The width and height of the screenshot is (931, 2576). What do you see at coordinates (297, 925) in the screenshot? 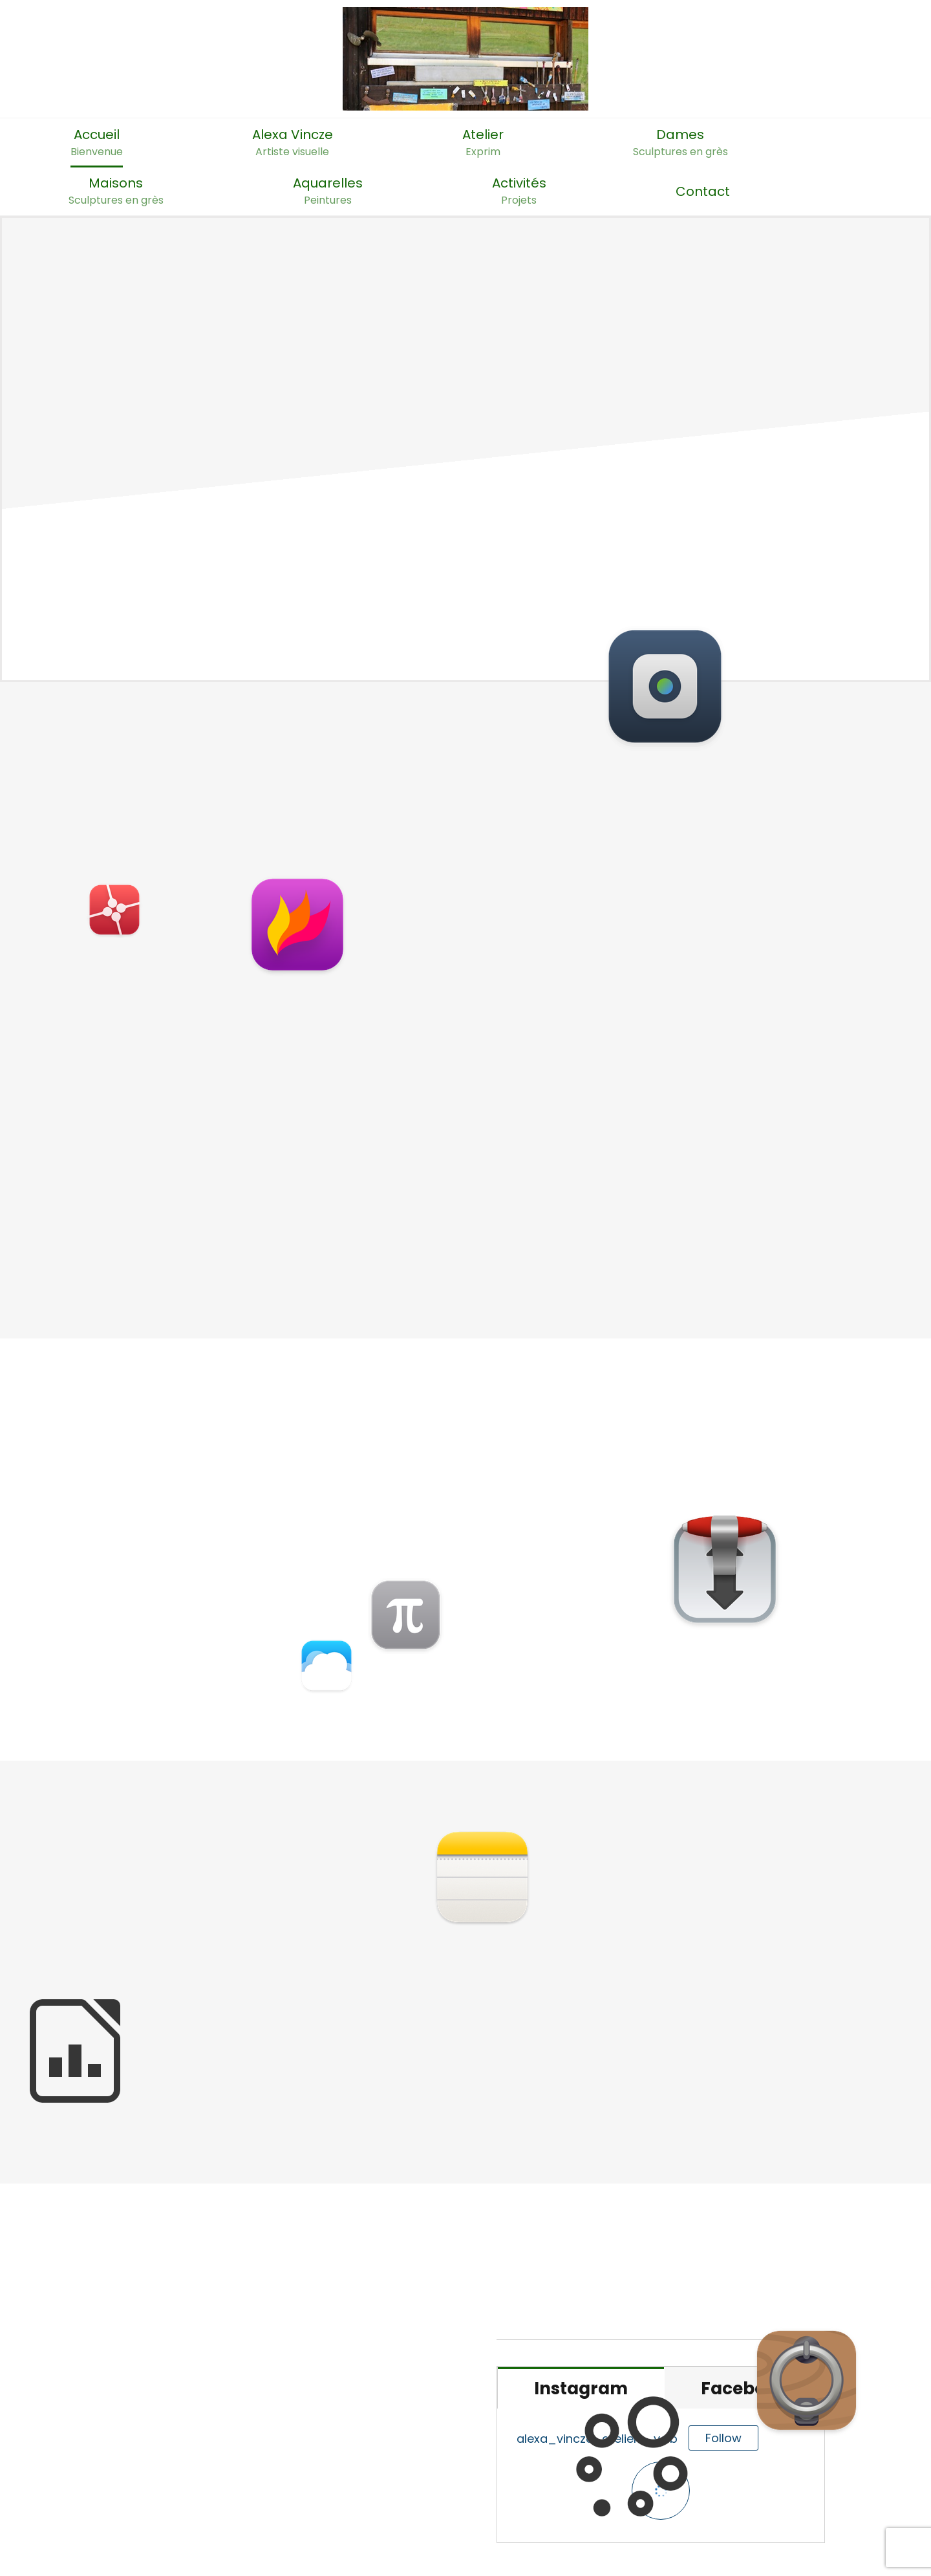
I see `open flameshot screenshot tool` at bounding box center [297, 925].